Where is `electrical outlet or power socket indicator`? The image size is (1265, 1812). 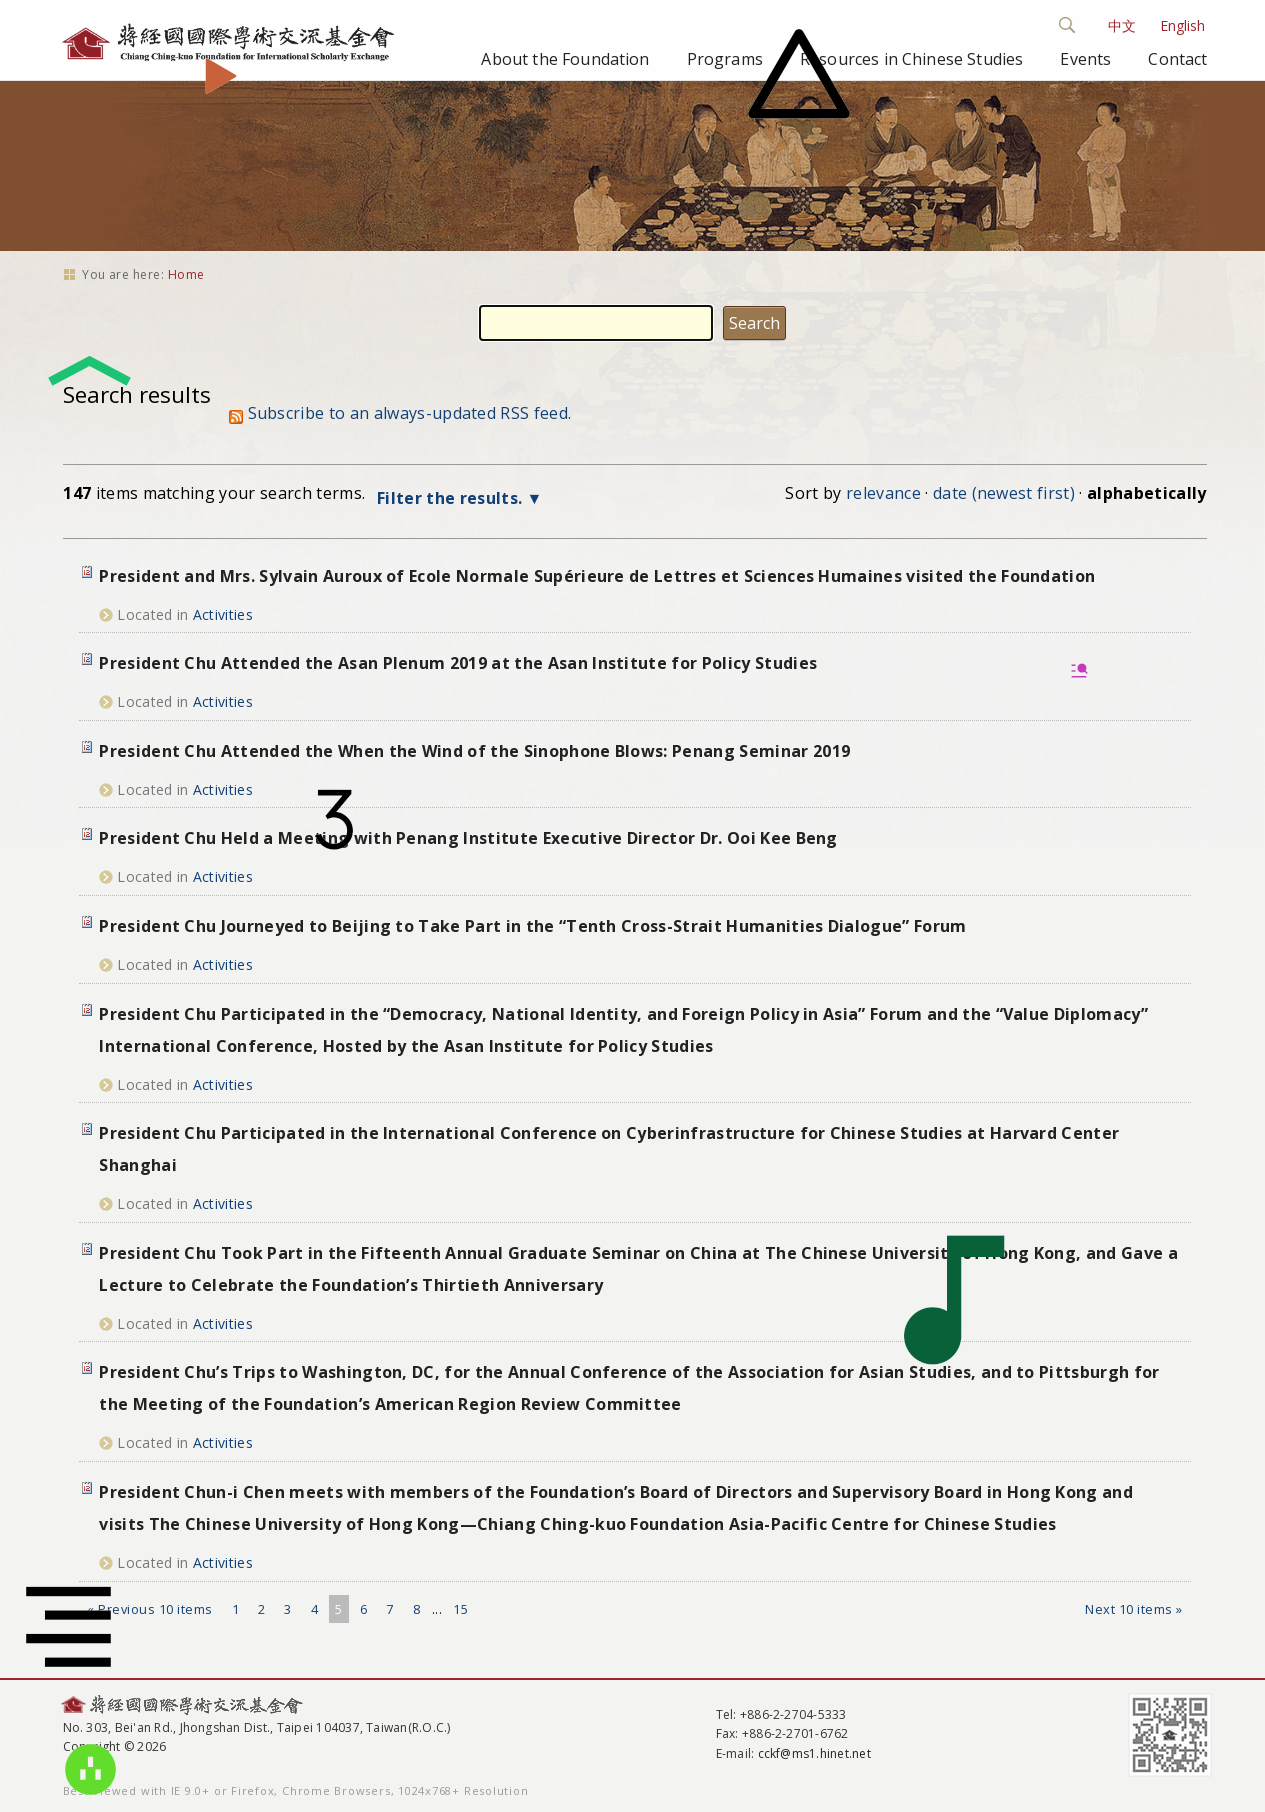
electrical outlet or power socket indicator is located at coordinates (90, 1769).